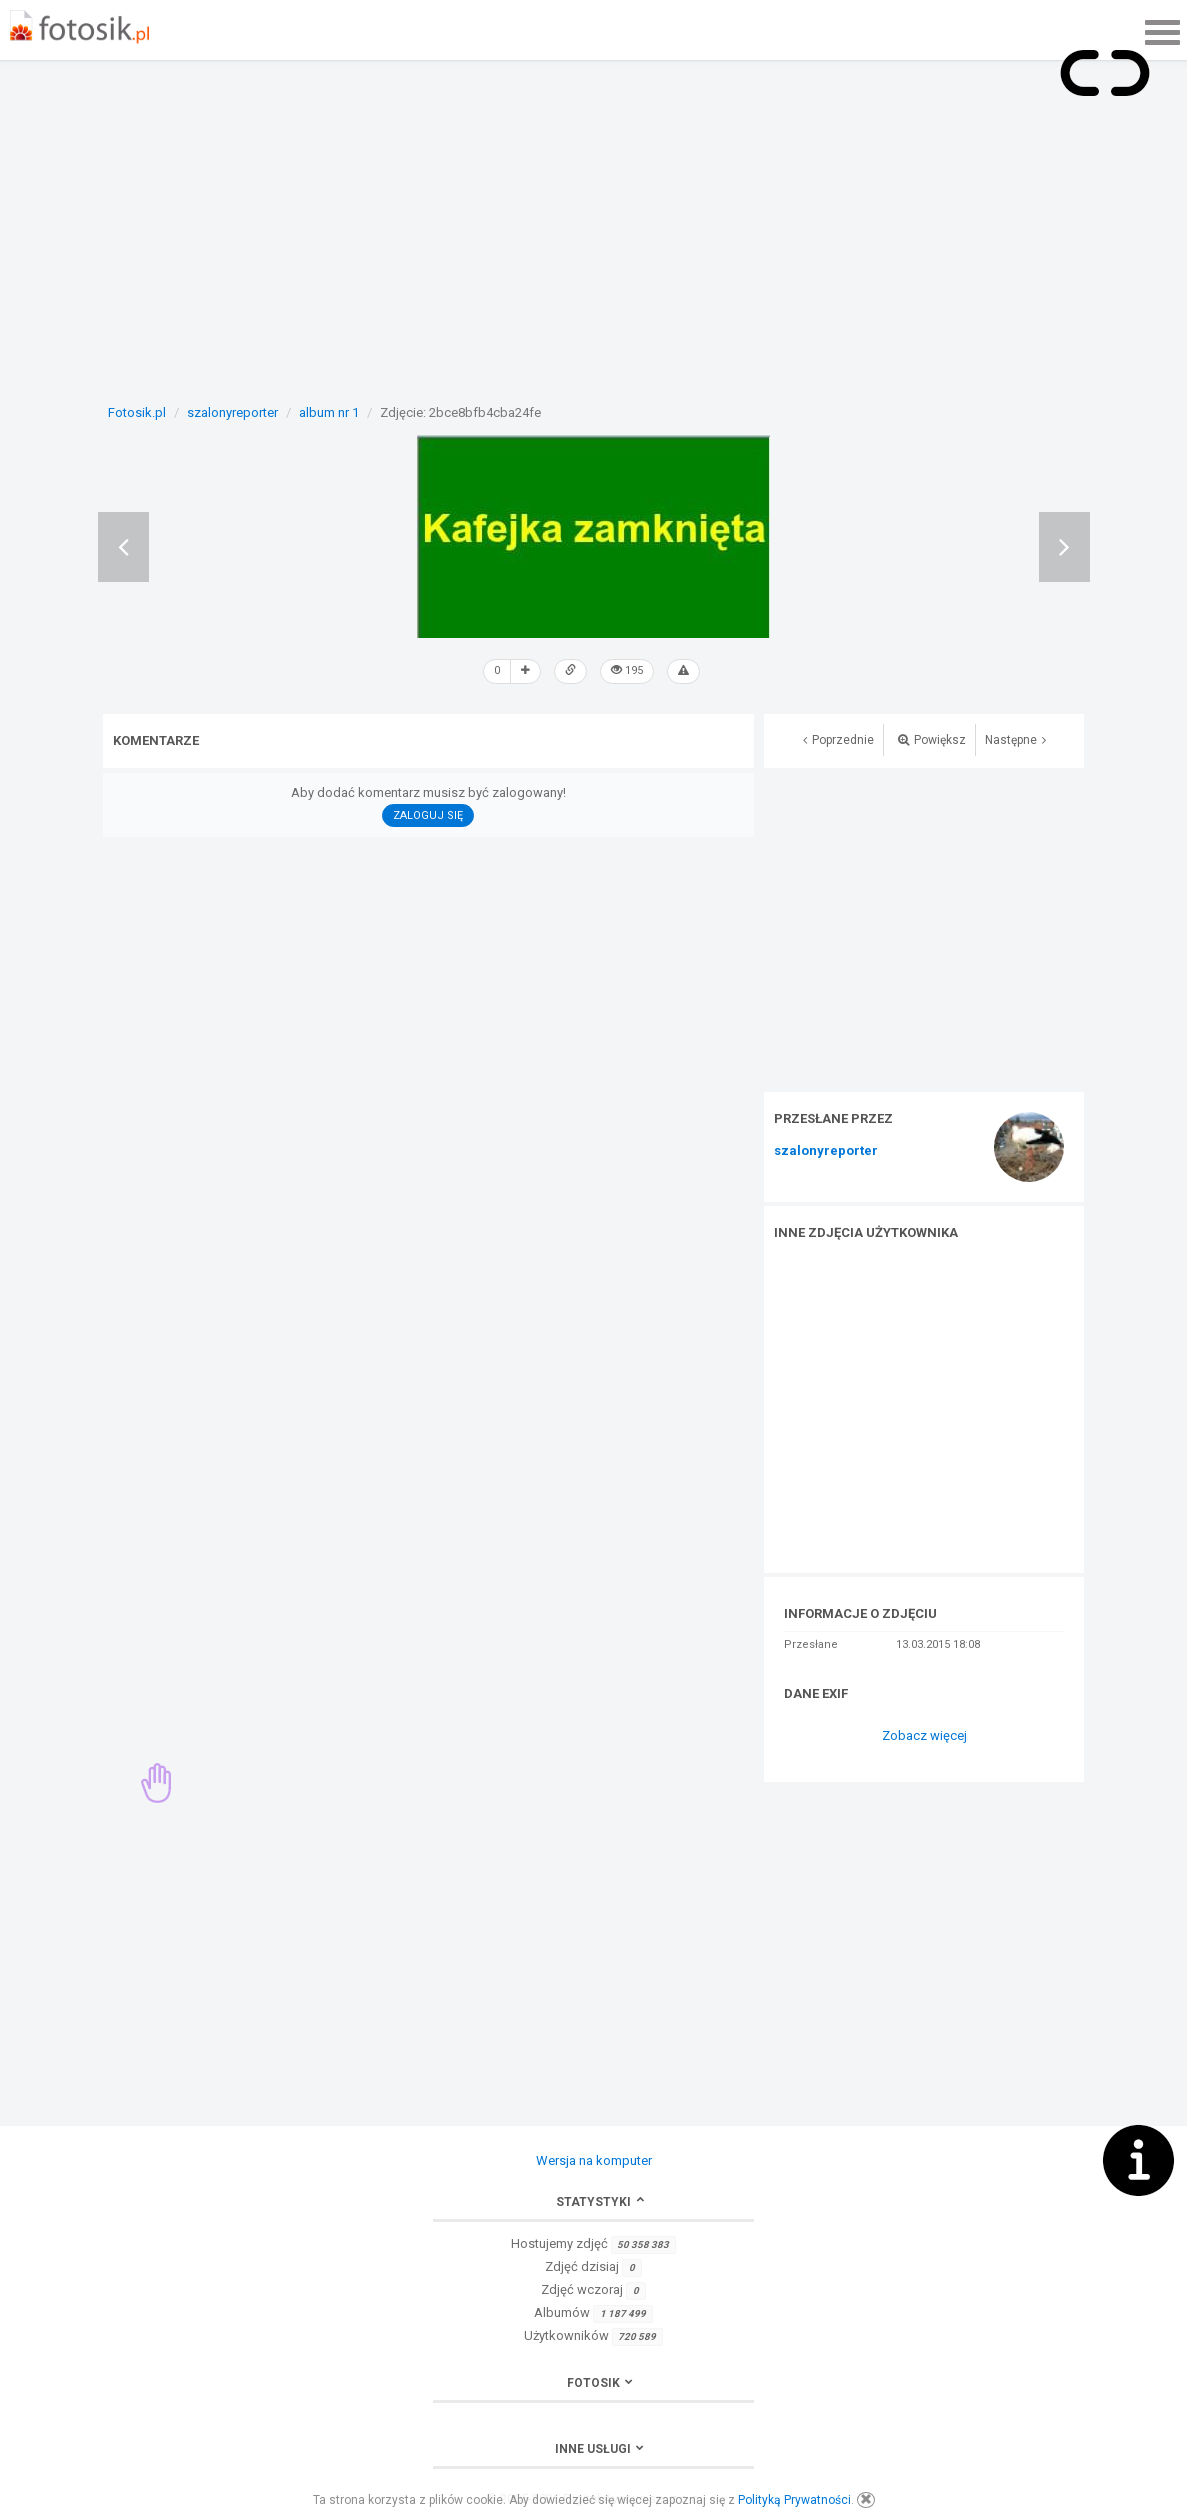 The height and width of the screenshot is (2520, 1187). I want to click on view more information or details, so click(1138, 2160).